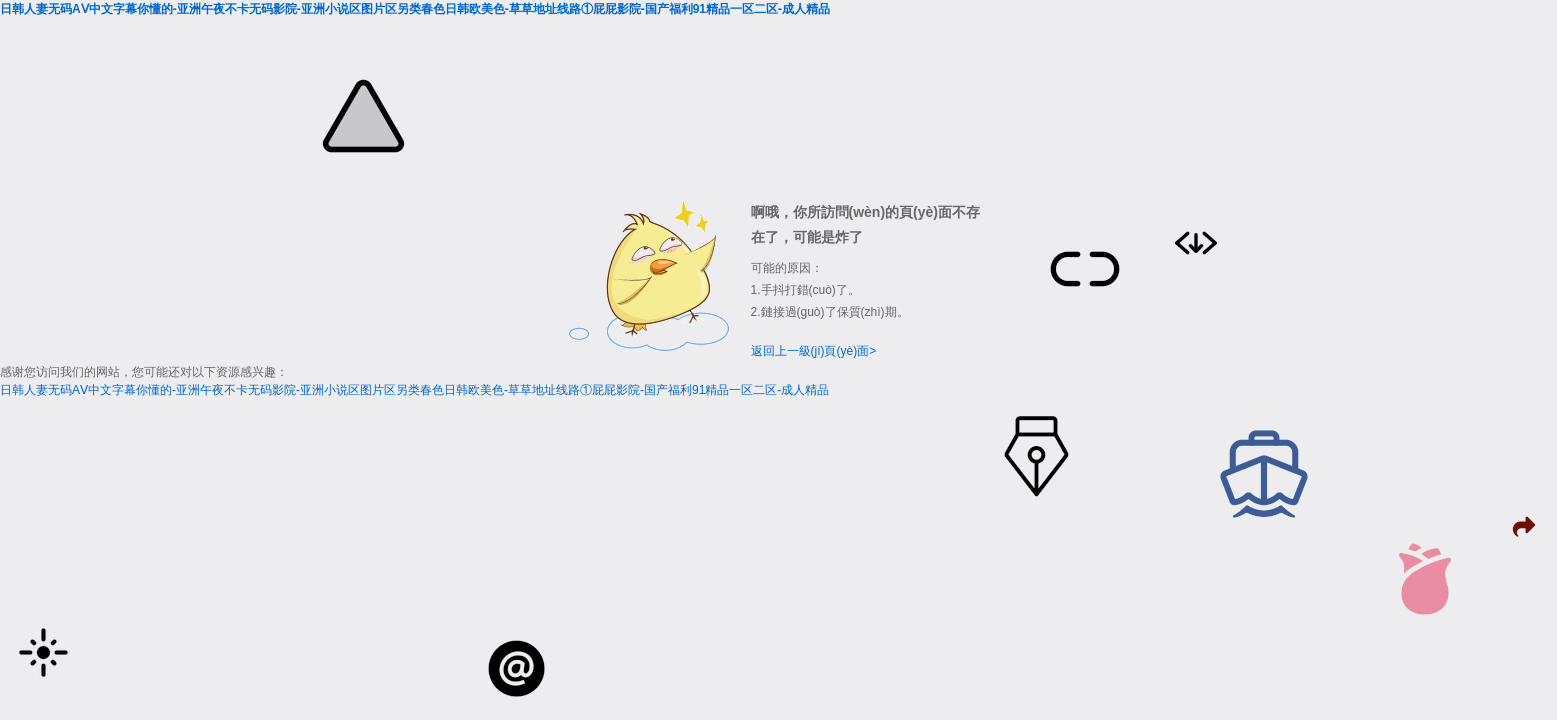 The width and height of the screenshot is (1557, 720). I want to click on download source code or script files, so click(1196, 243).